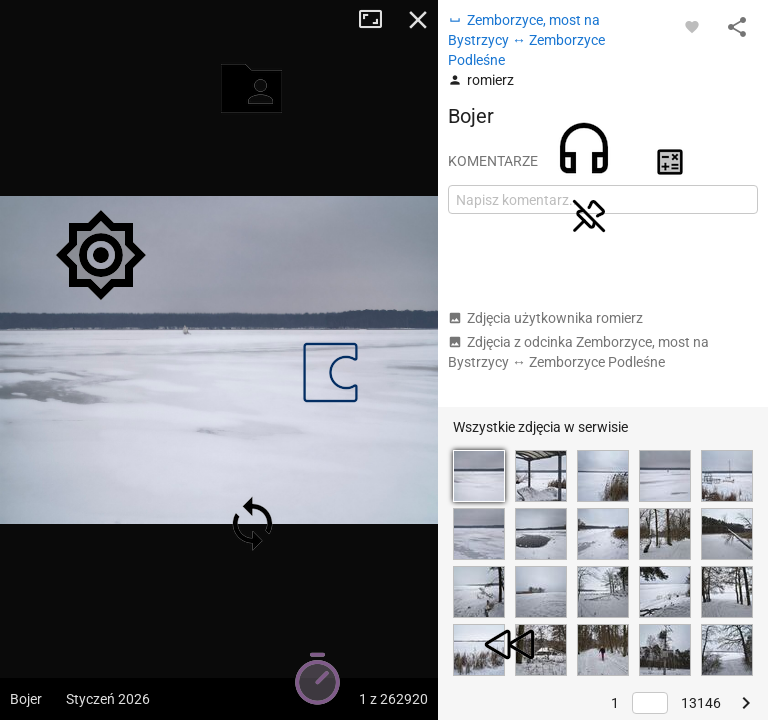 Image resolution: width=768 pixels, height=720 pixels. What do you see at coordinates (101, 255) in the screenshot?
I see `adjust screen brightness settings` at bounding box center [101, 255].